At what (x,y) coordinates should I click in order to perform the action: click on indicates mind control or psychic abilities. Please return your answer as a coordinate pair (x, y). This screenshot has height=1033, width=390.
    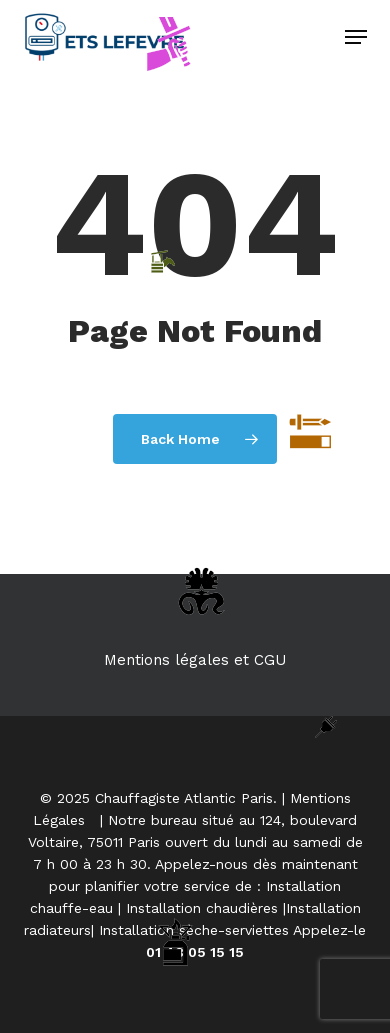
    Looking at the image, I should click on (201, 591).